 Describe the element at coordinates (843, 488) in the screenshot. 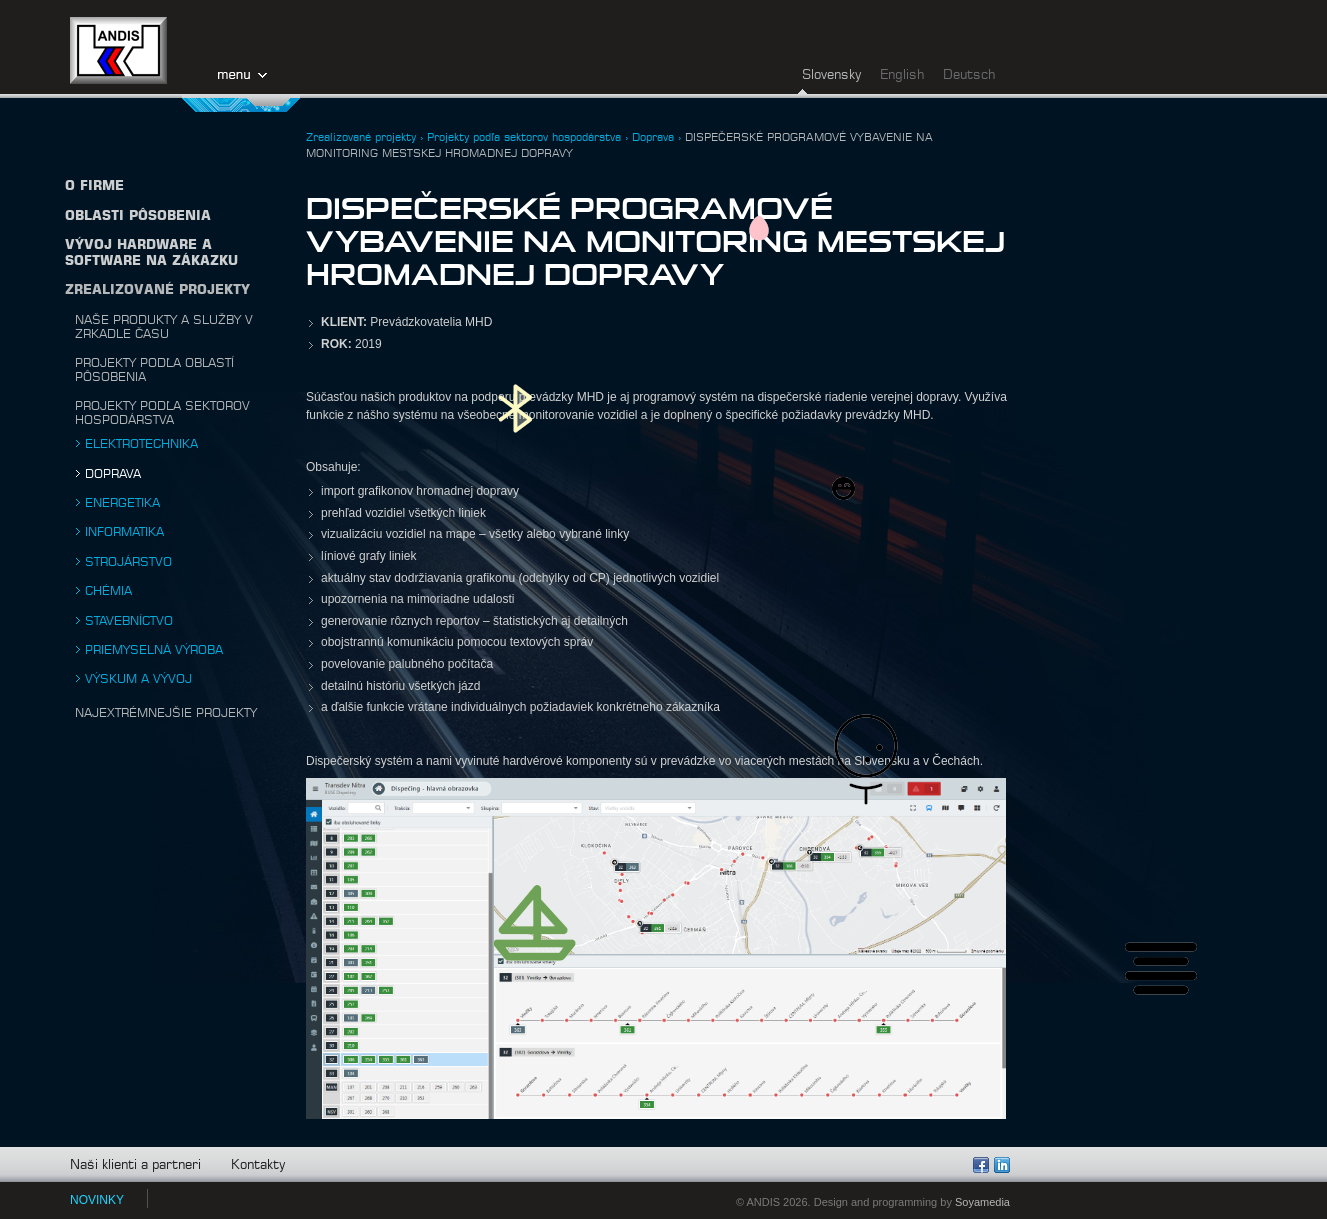

I see `add a playful or humorous reaction` at that location.